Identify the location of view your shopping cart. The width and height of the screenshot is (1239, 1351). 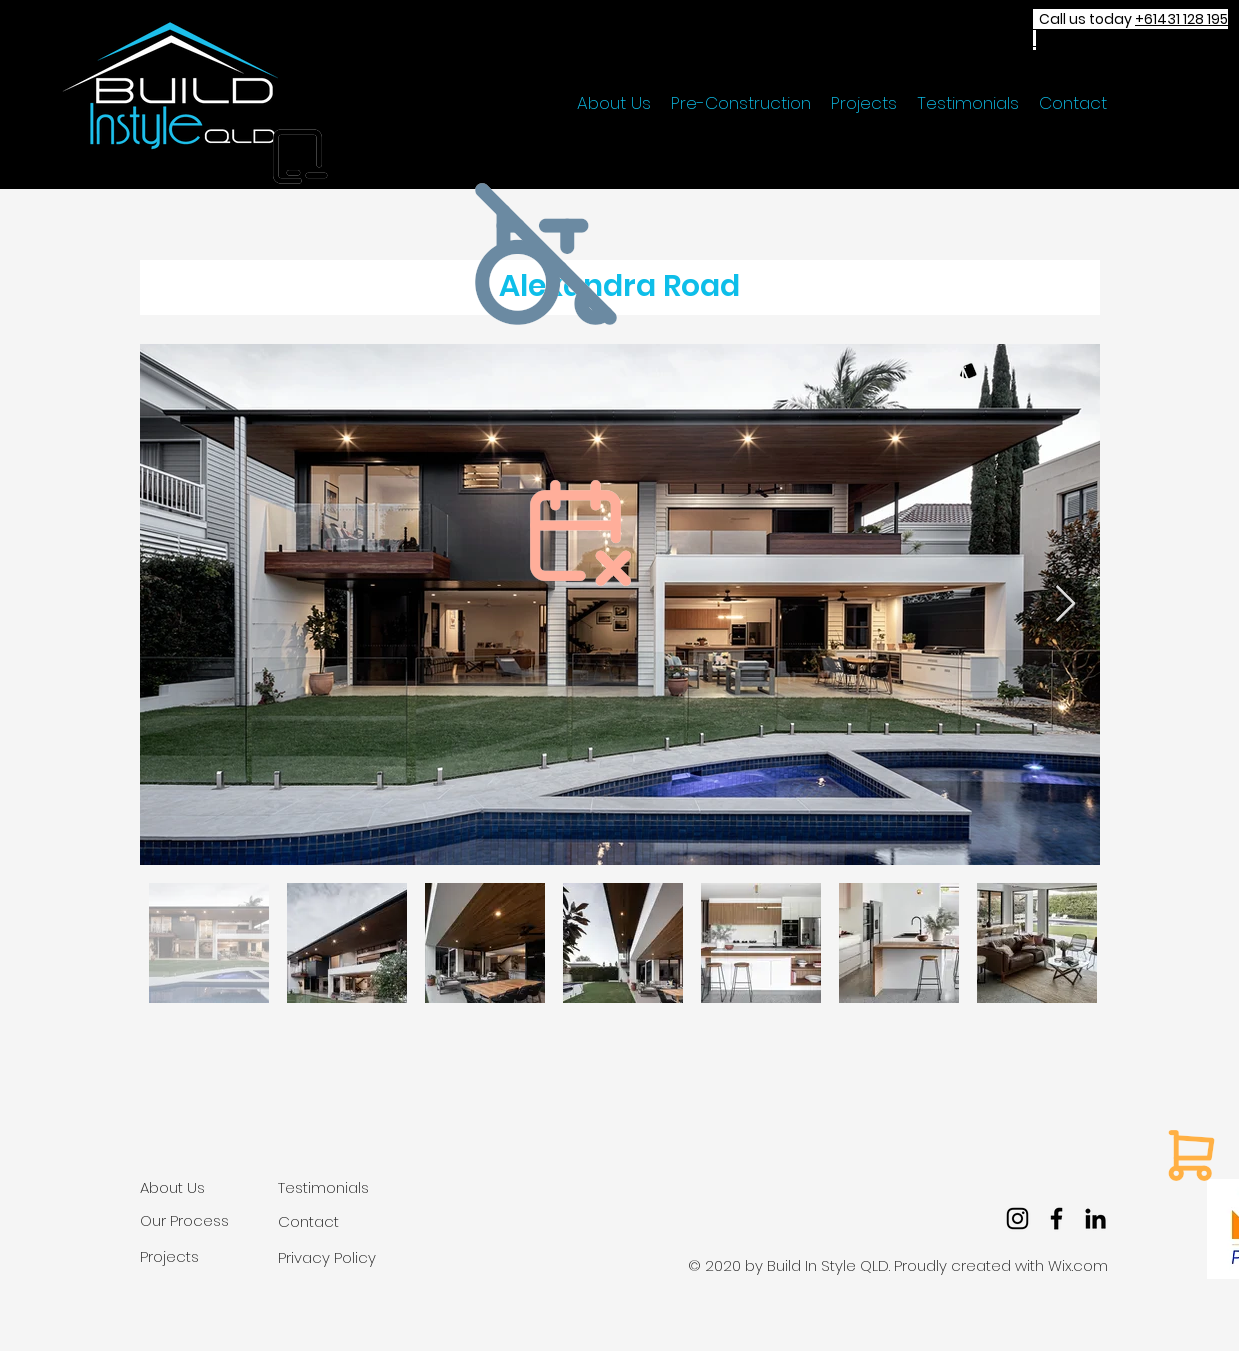
(1191, 1155).